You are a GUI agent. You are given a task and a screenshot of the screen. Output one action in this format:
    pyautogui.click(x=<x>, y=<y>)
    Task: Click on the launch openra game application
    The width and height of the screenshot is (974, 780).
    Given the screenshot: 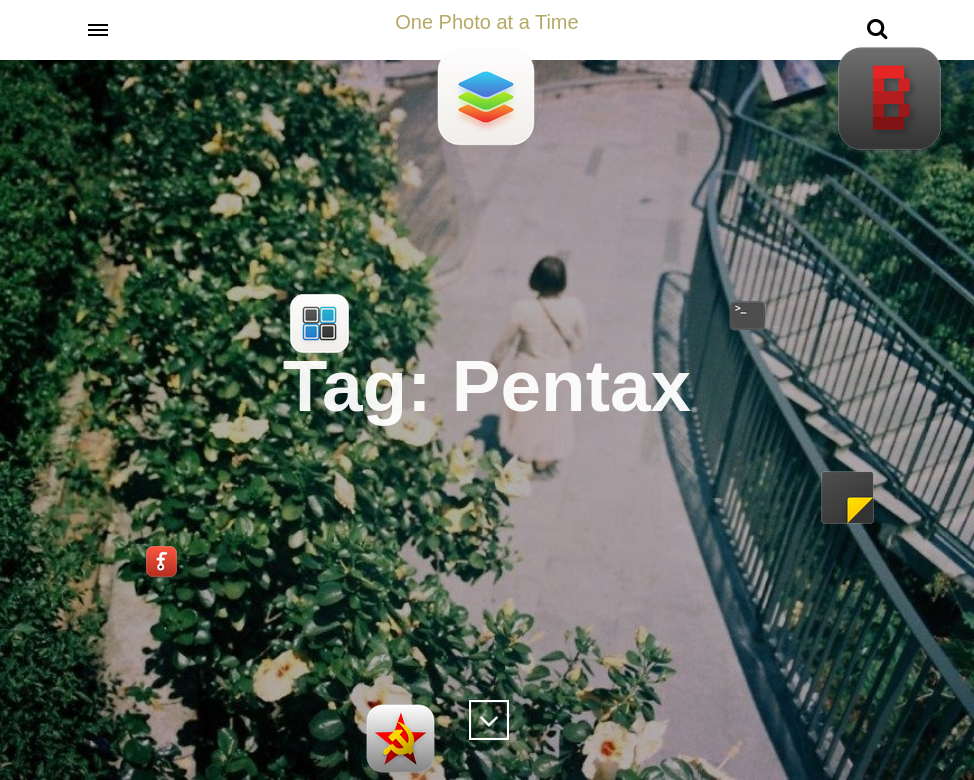 What is the action you would take?
    pyautogui.click(x=400, y=738)
    